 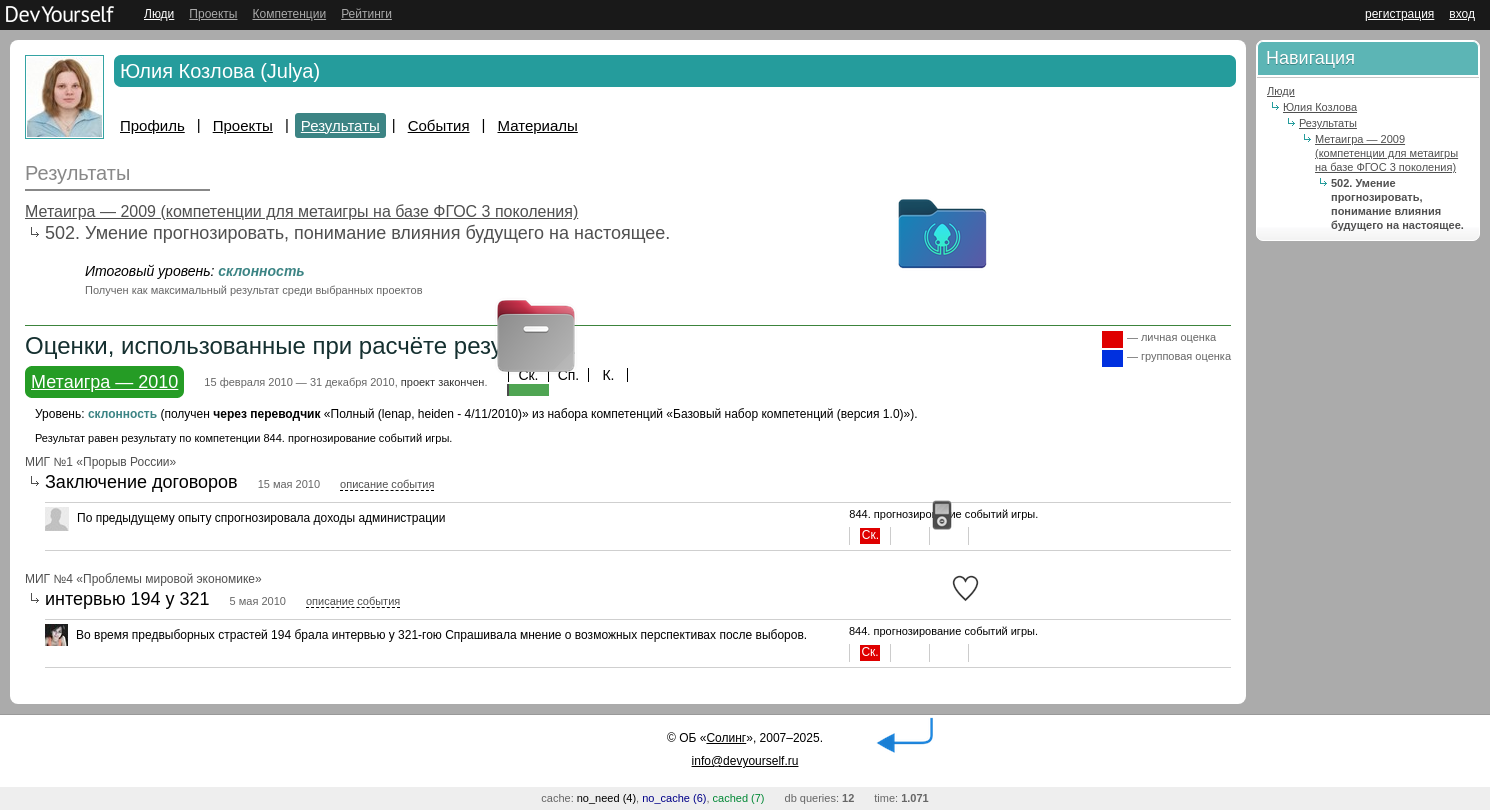 What do you see at coordinates (536, 336) in the screenshot?
I see `open file manager application` at bounding box center [536, 336].